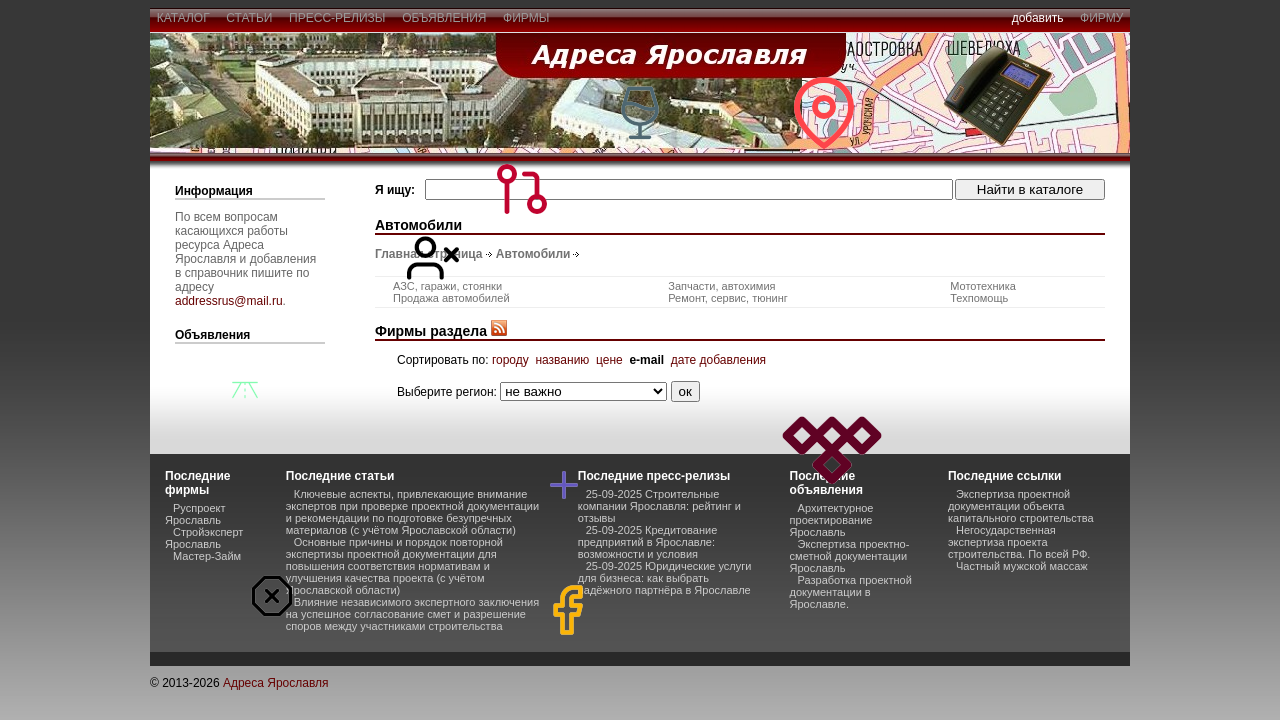 This screenshot has height=720, width=1280. Describe the element at coordinates (245, 390) in the screenshot. I see `view directions or navigation route` at that location.